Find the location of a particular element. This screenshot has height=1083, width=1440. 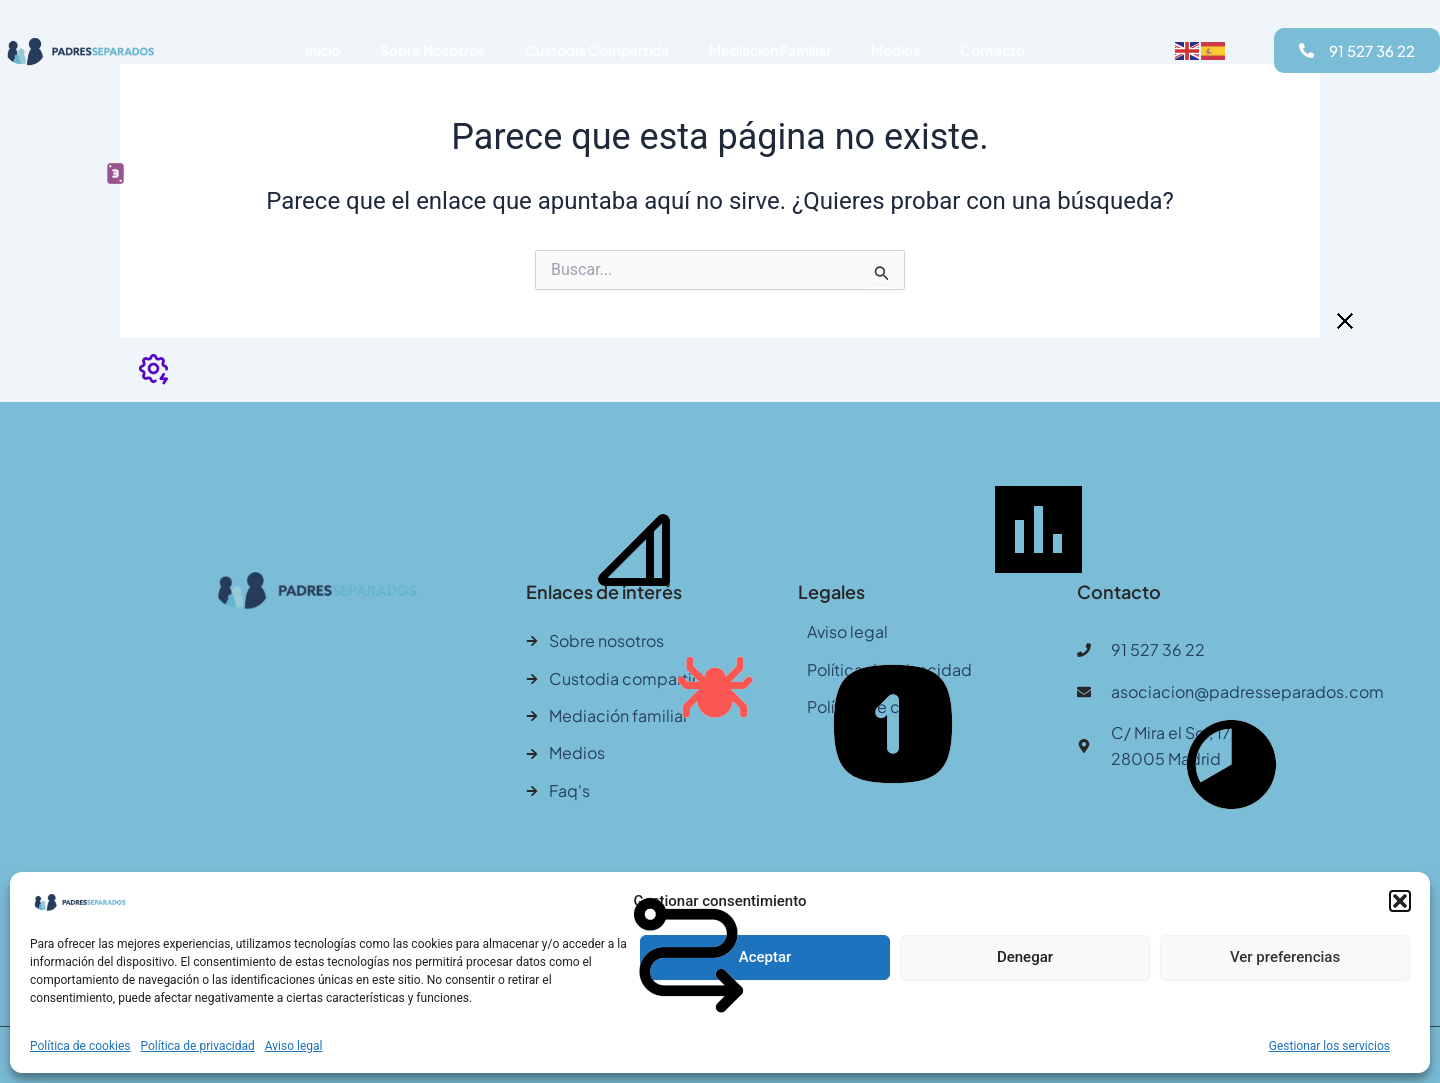

access power or performance settings is located at coordinates (153, 368).